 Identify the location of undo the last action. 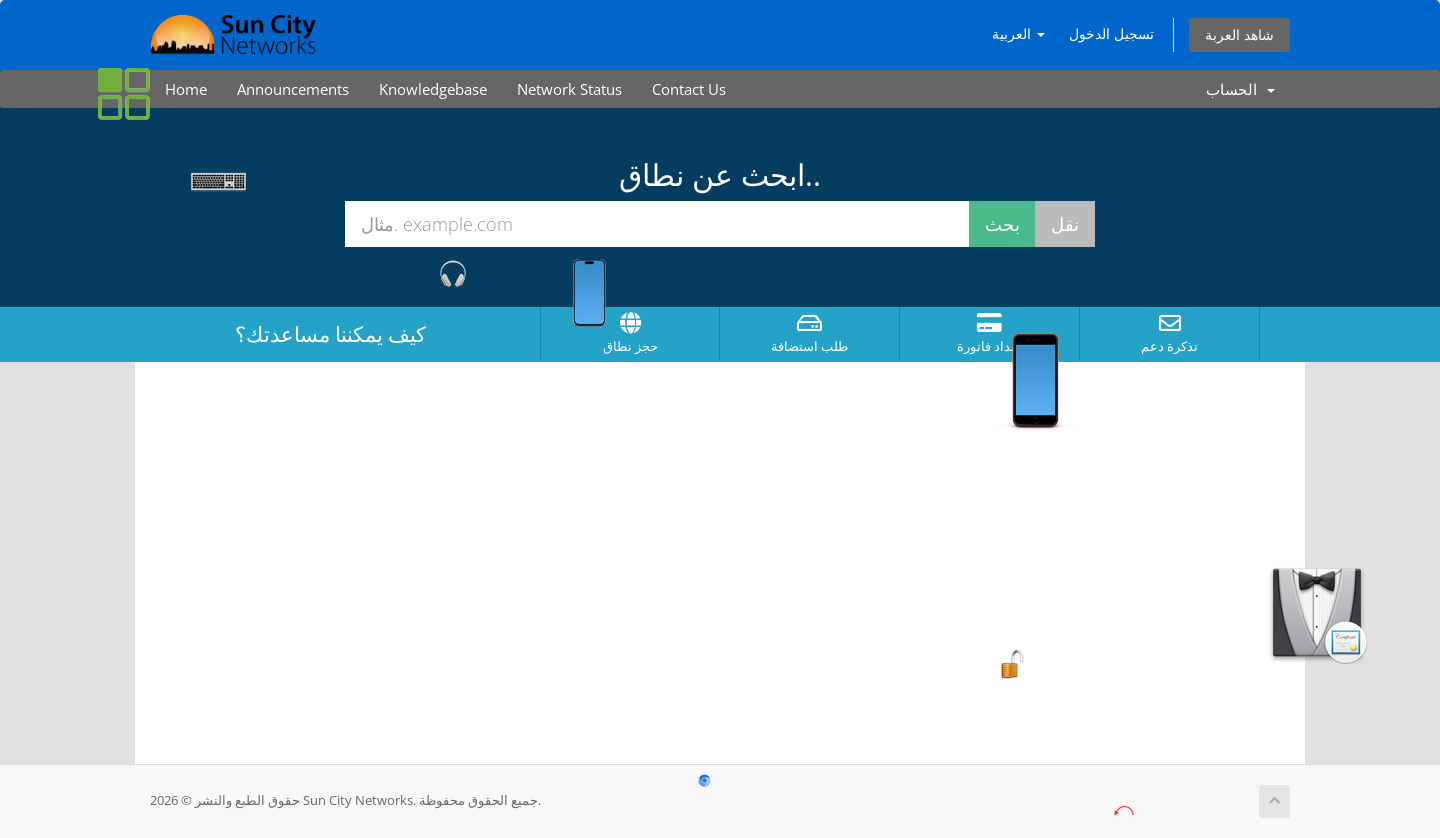
(1124, 810).